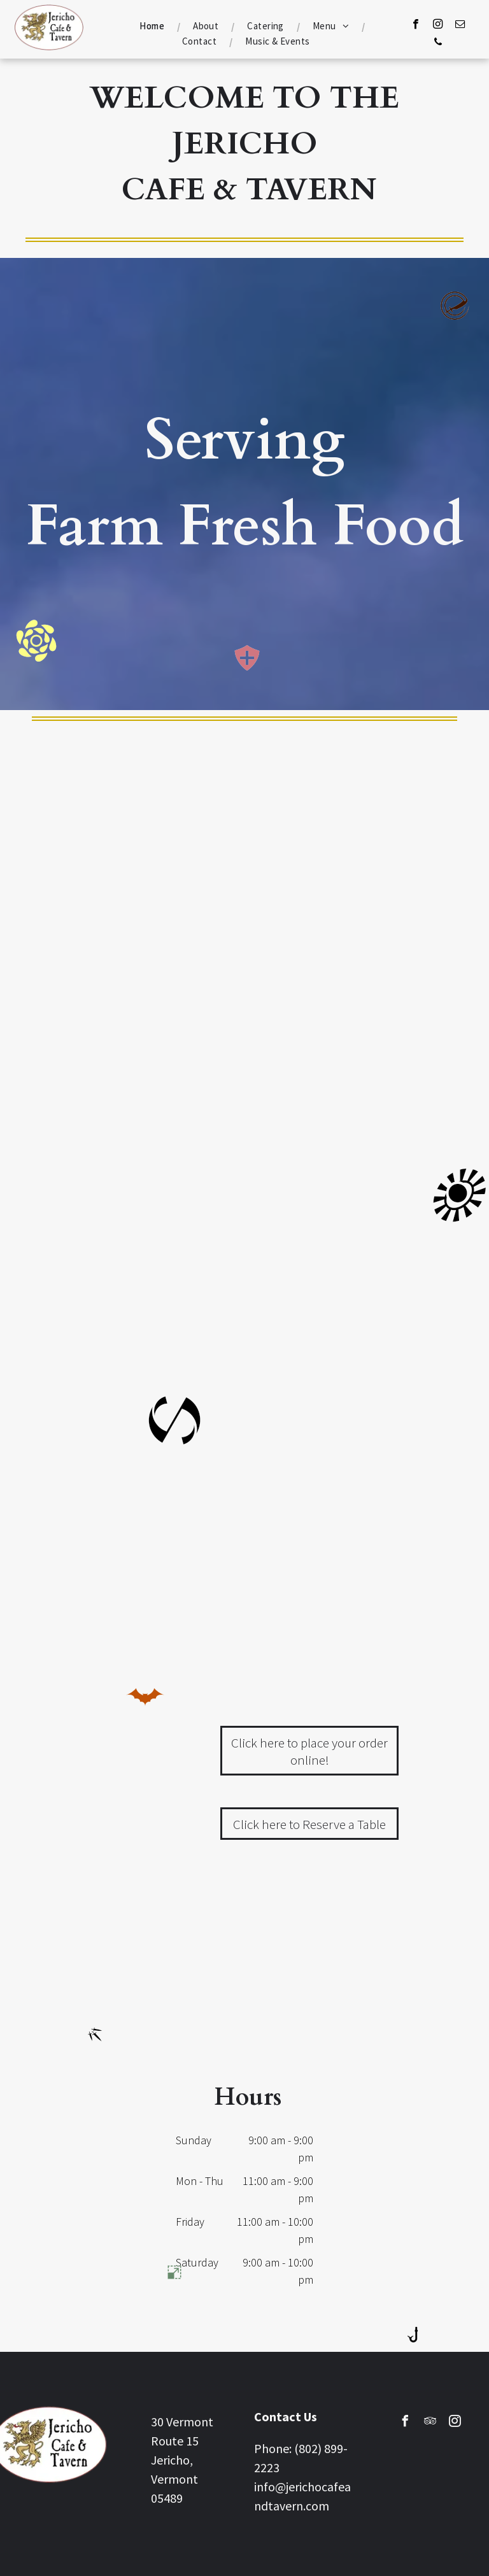 The image size is (489, 2576). I want to click on indicates a solar or radiant energy ability, so click(460, 1195).